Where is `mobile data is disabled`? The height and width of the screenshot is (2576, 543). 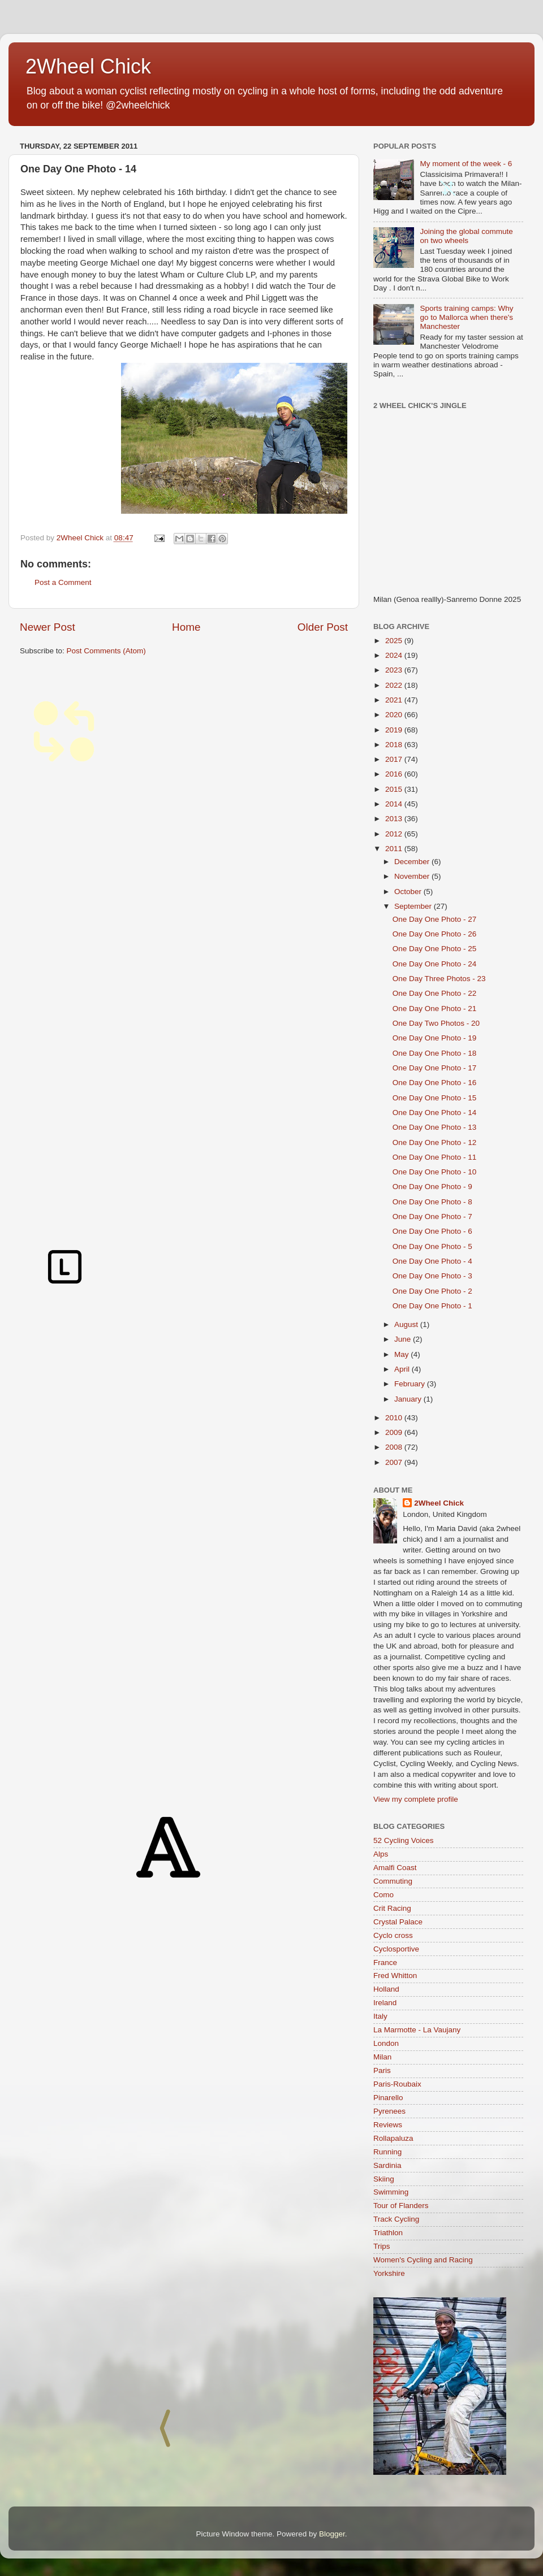 mobile data is disabled is located at coordinates (448, 188).